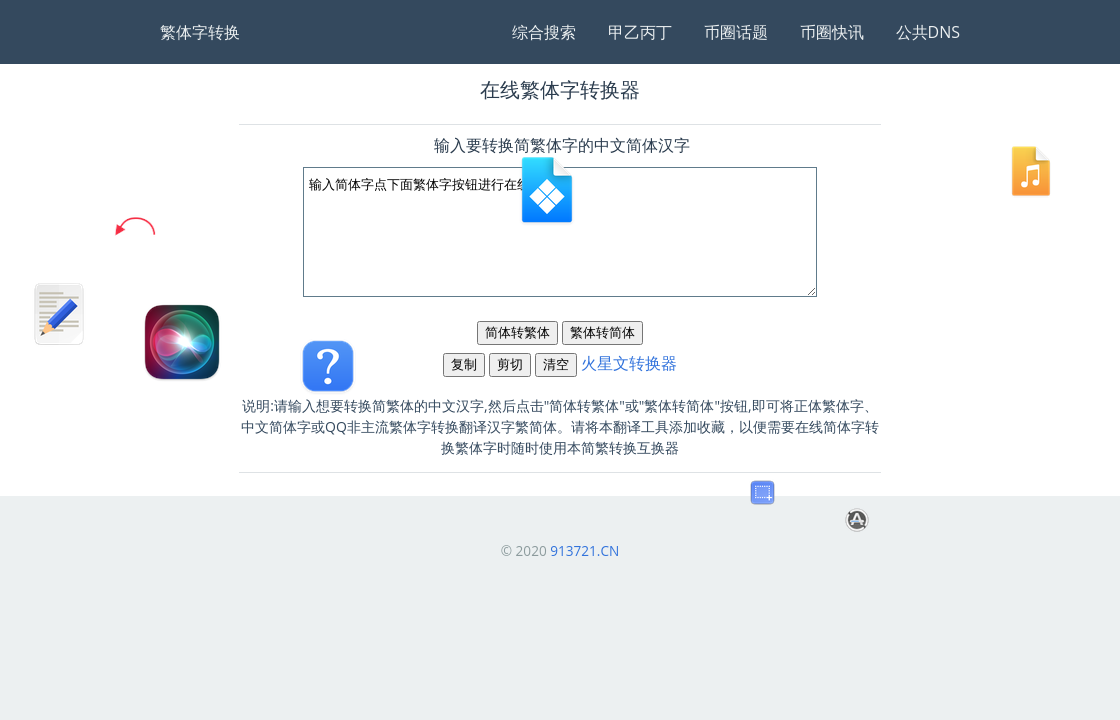 This screenshot has width=1120, height=720. I want to click on open the software update manager, so click(857, 520).